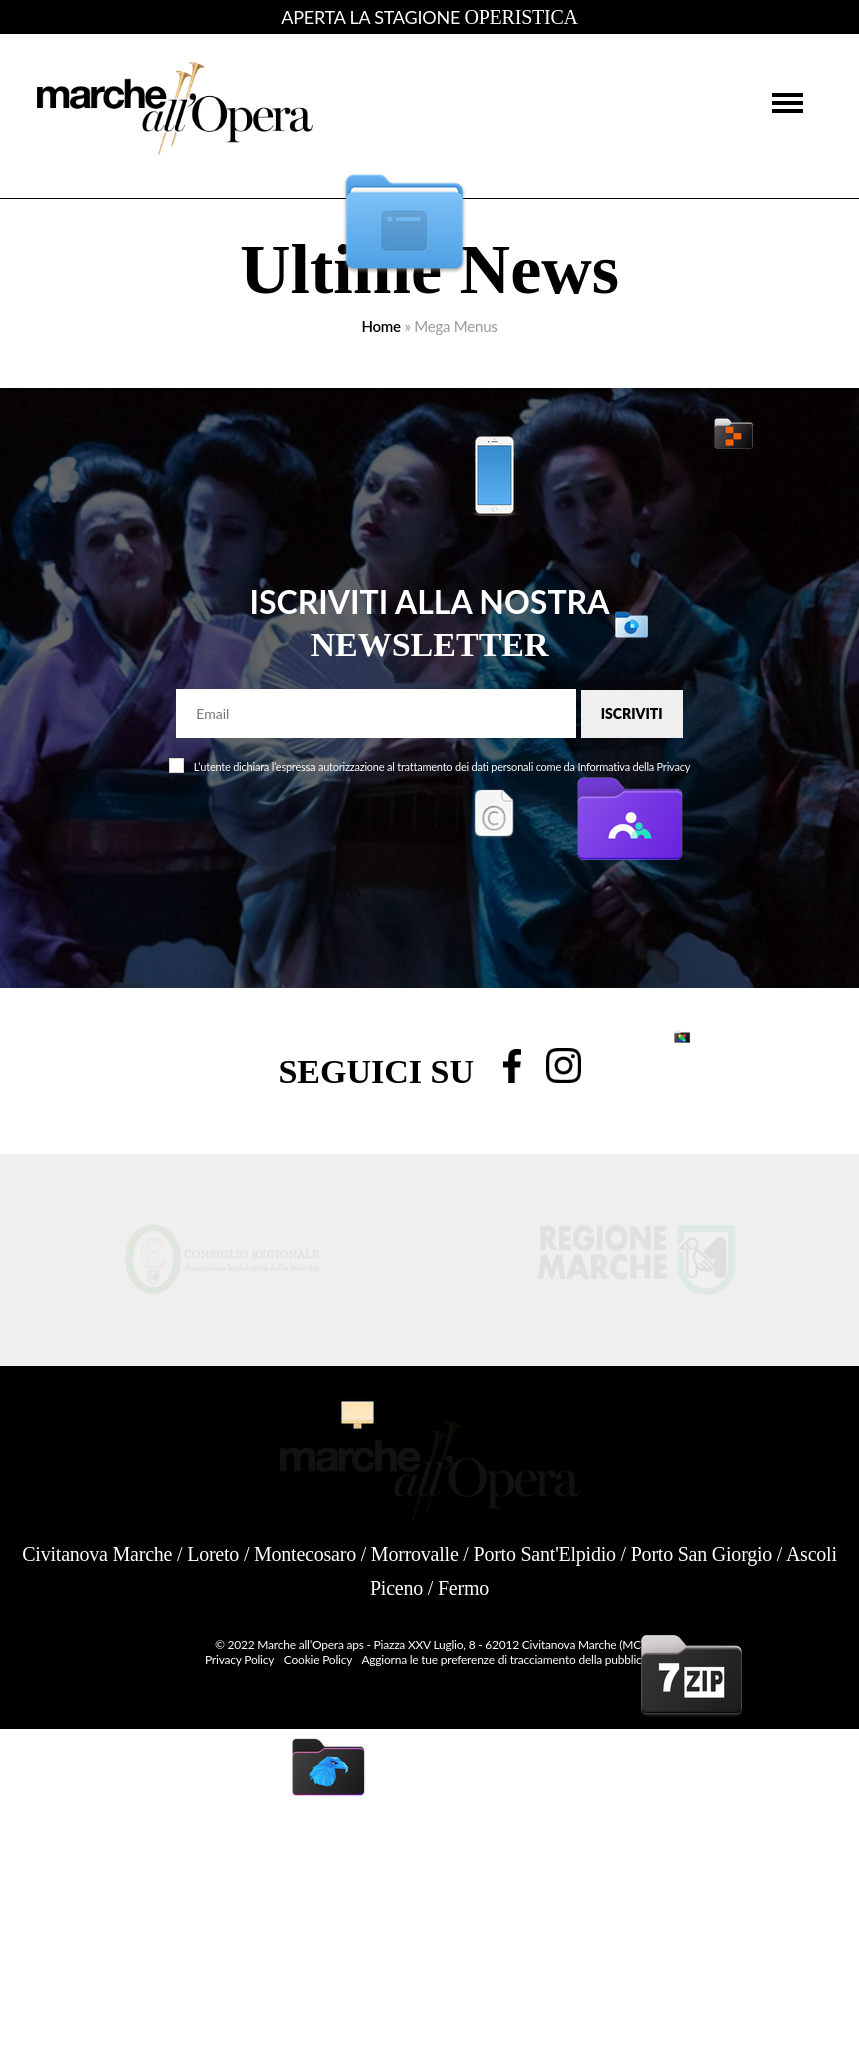 The height and width of the screenshot is (2056, 859). Describe the element at coordinates (733, 434) in the screenshot. I see `open replit project folder` at that location.